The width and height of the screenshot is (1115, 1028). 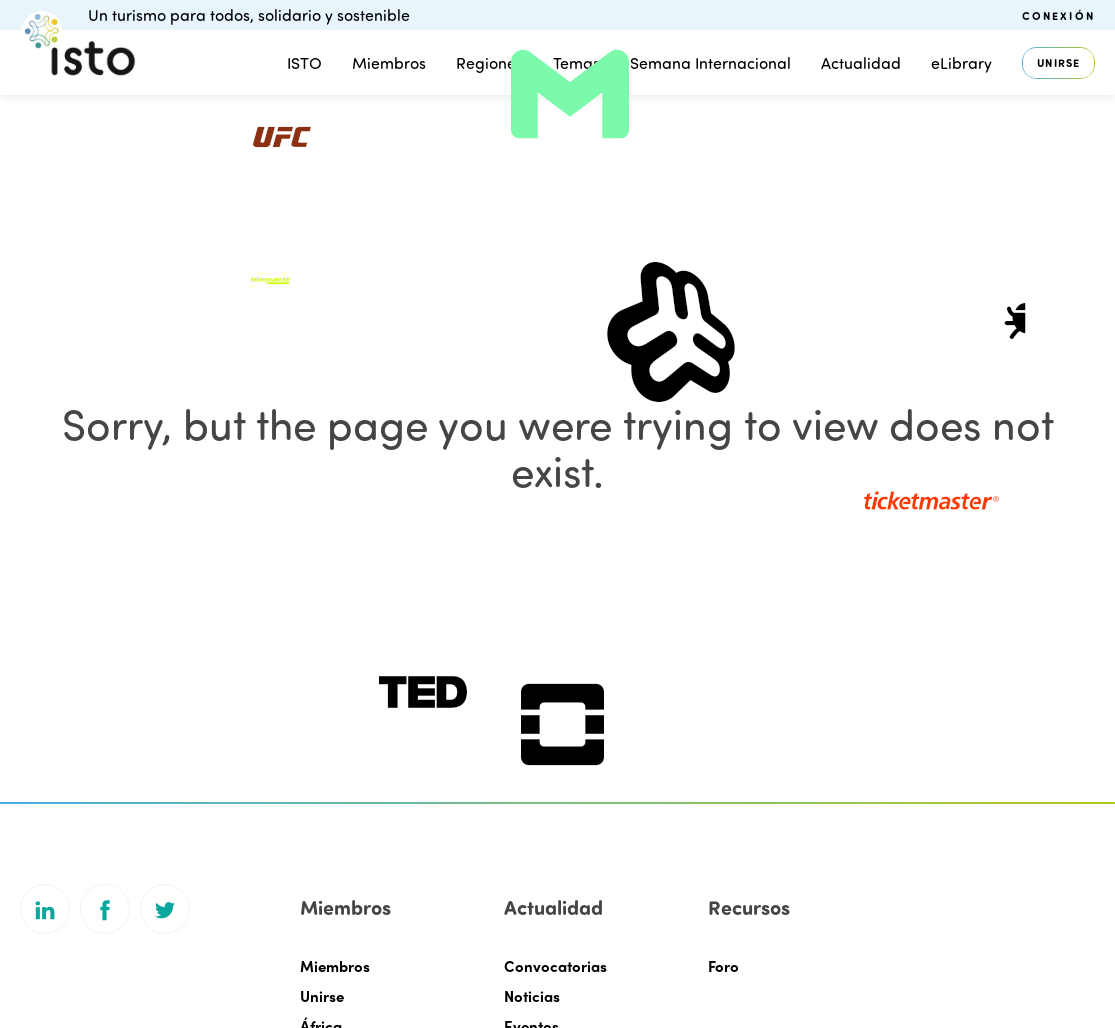 What do you see at coordinates (1015, 321) in the screenshot?
I see `open bug bounty platform logo` at bounding box center [1015, 321].